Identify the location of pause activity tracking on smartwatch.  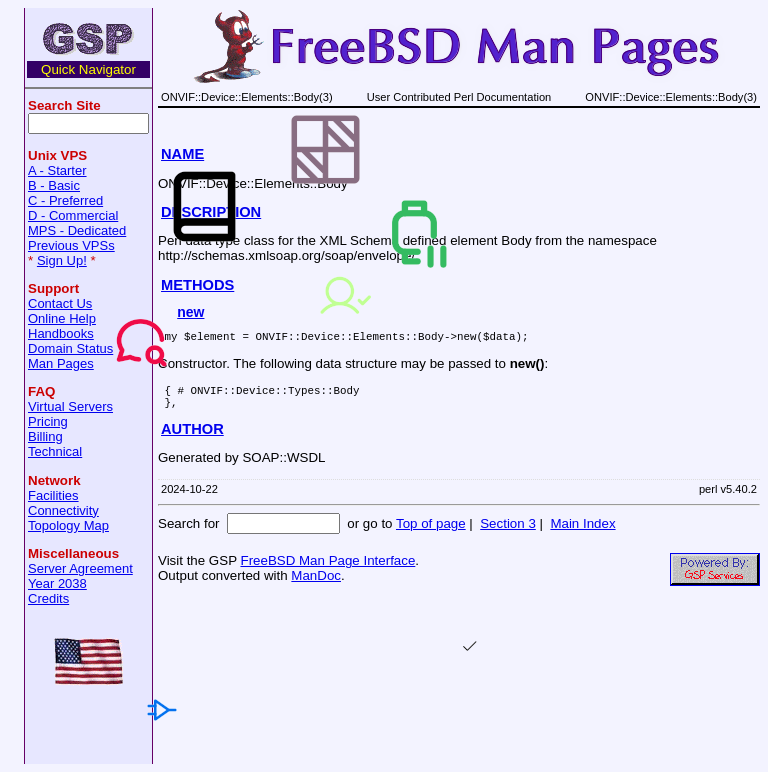
(414, 232).